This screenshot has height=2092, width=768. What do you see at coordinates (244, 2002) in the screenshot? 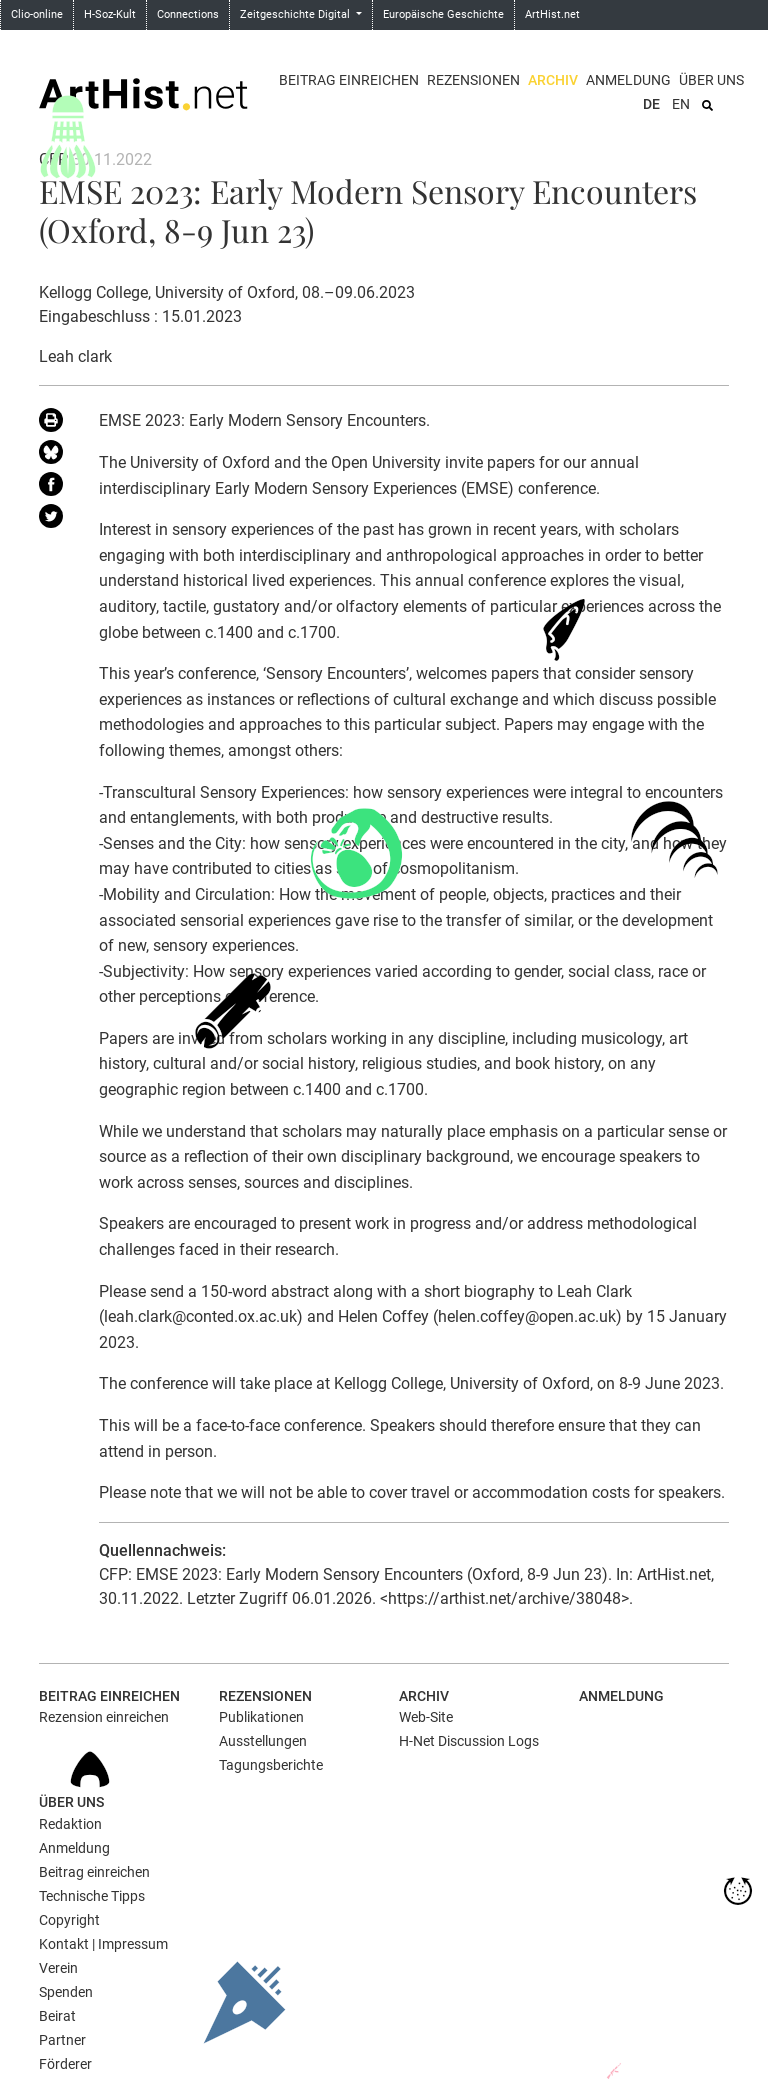
I see `select light fighter spacecraft class` at bounding box center [244, 2002].